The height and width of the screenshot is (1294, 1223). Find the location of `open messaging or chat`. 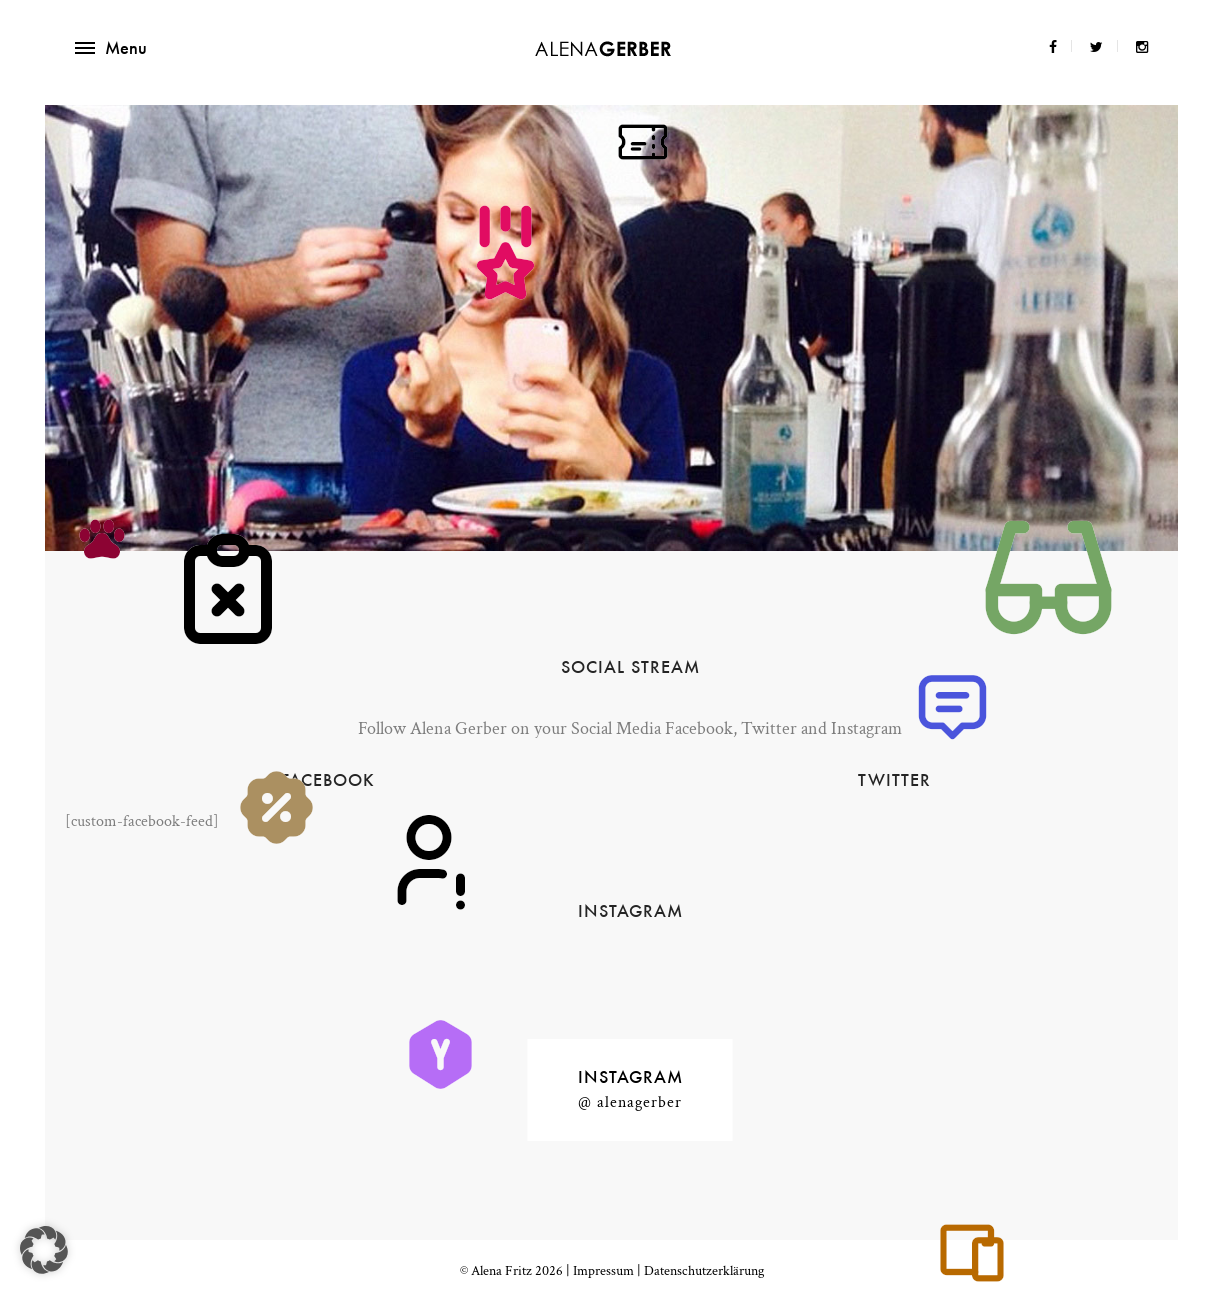

open messaging or chat is located at coordinates (952, 705).